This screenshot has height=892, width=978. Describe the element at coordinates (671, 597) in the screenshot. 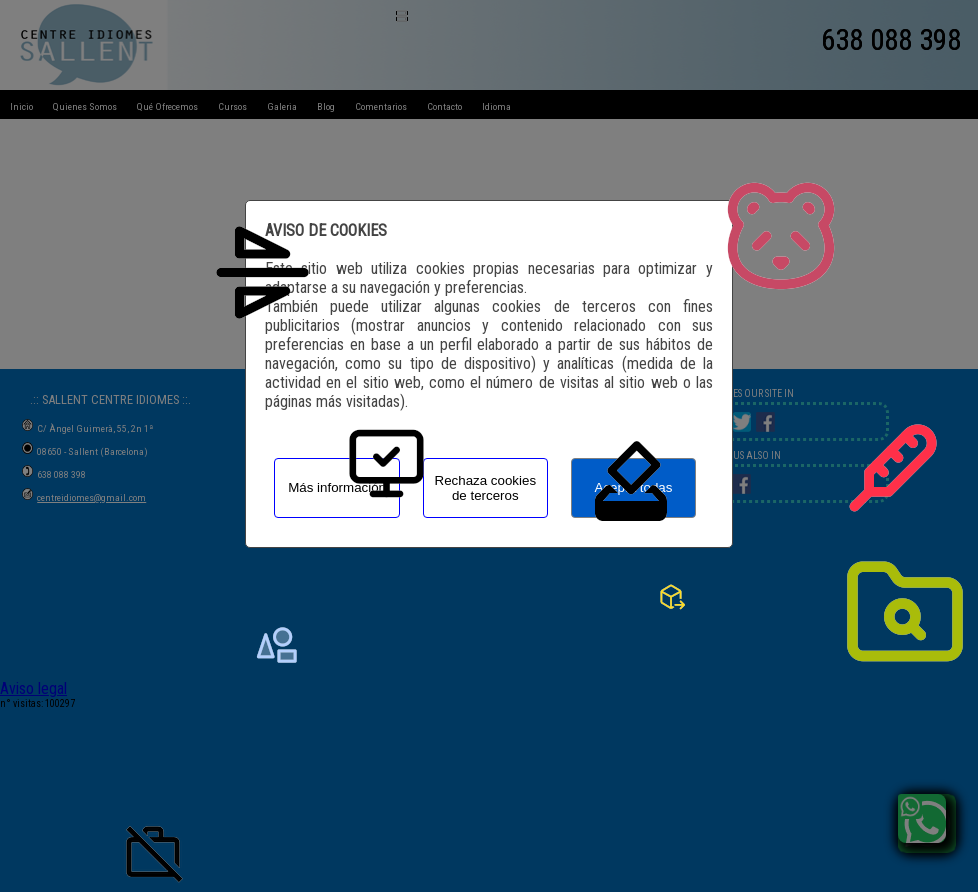

I see `method with return value in code editor` at that location.